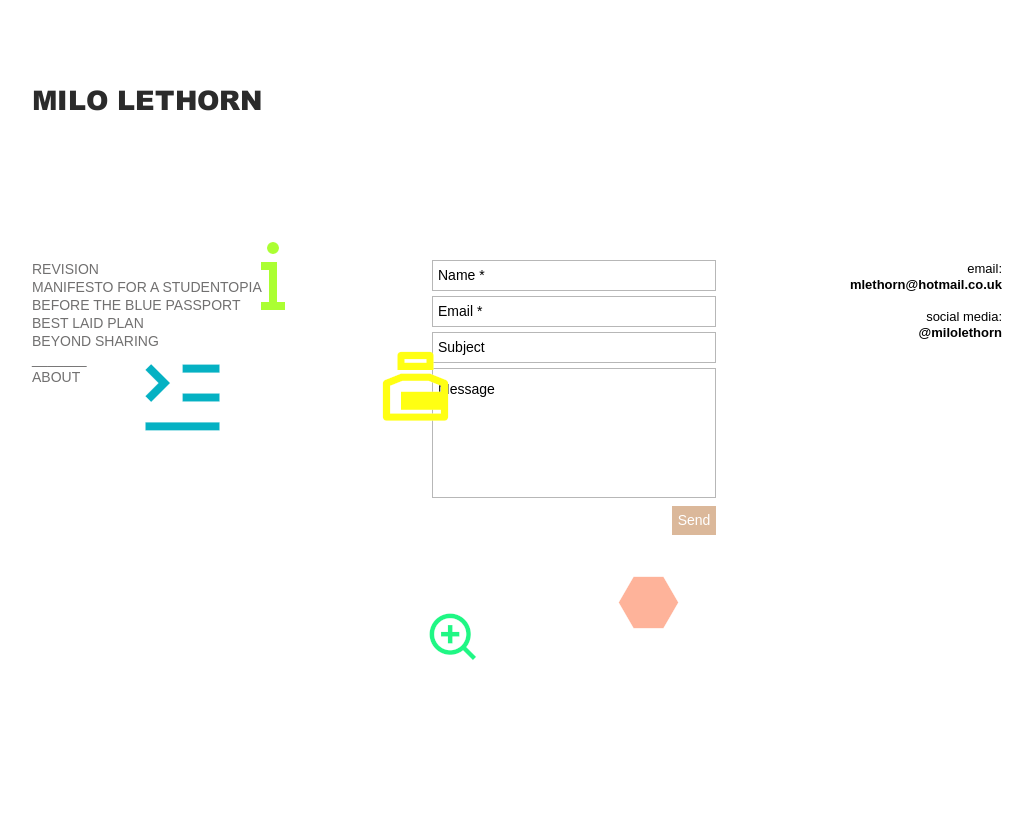 The image size is (1024, 825). Describe the element at coordinates (452, 636) in the screenshot. I see `zoom in on content` at that location.